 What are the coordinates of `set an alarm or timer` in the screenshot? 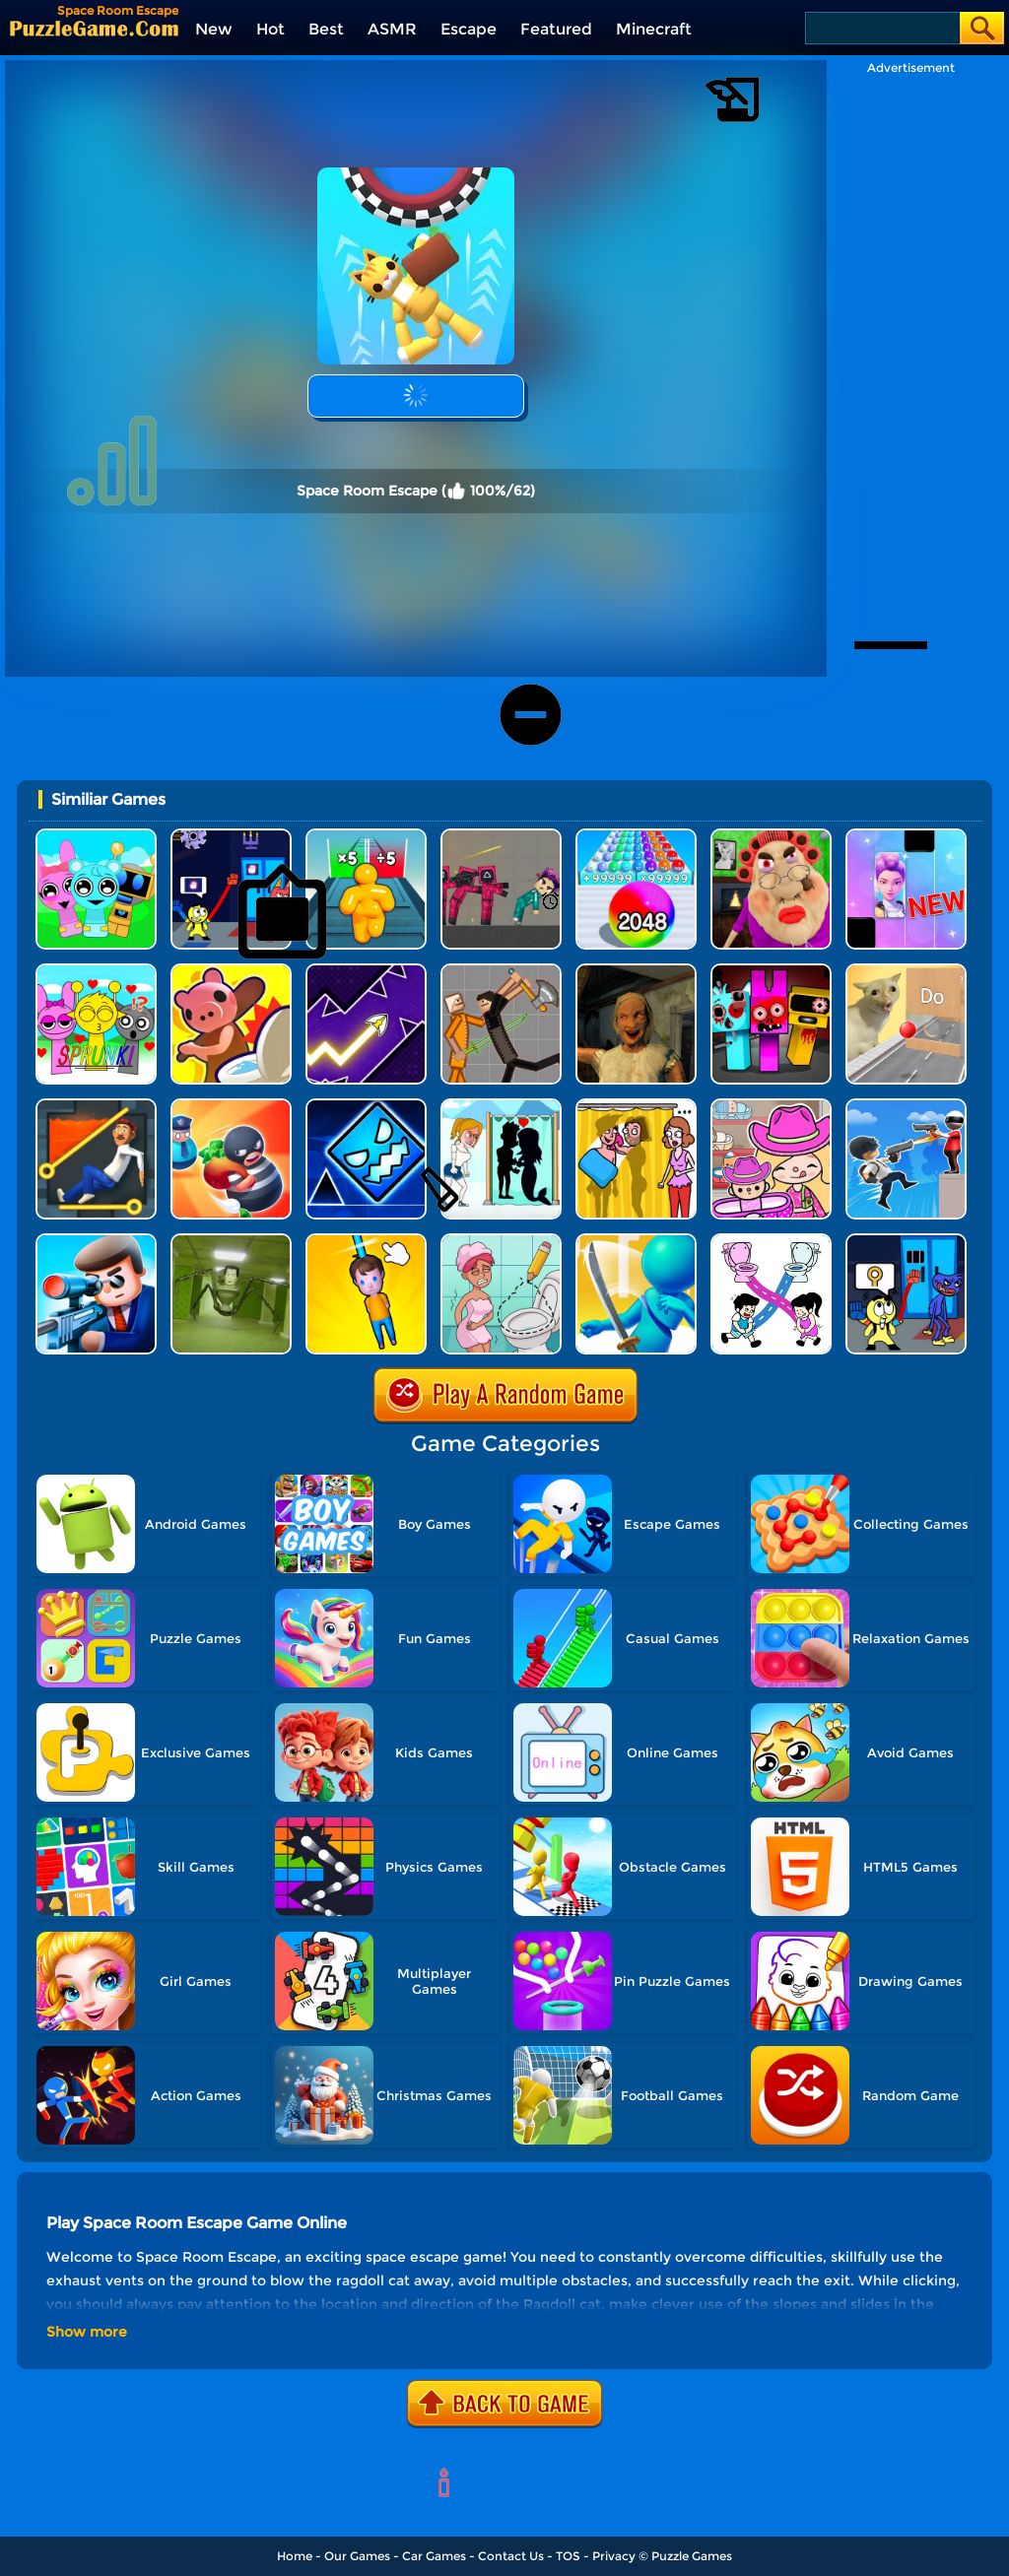 It's located at (550, 900).